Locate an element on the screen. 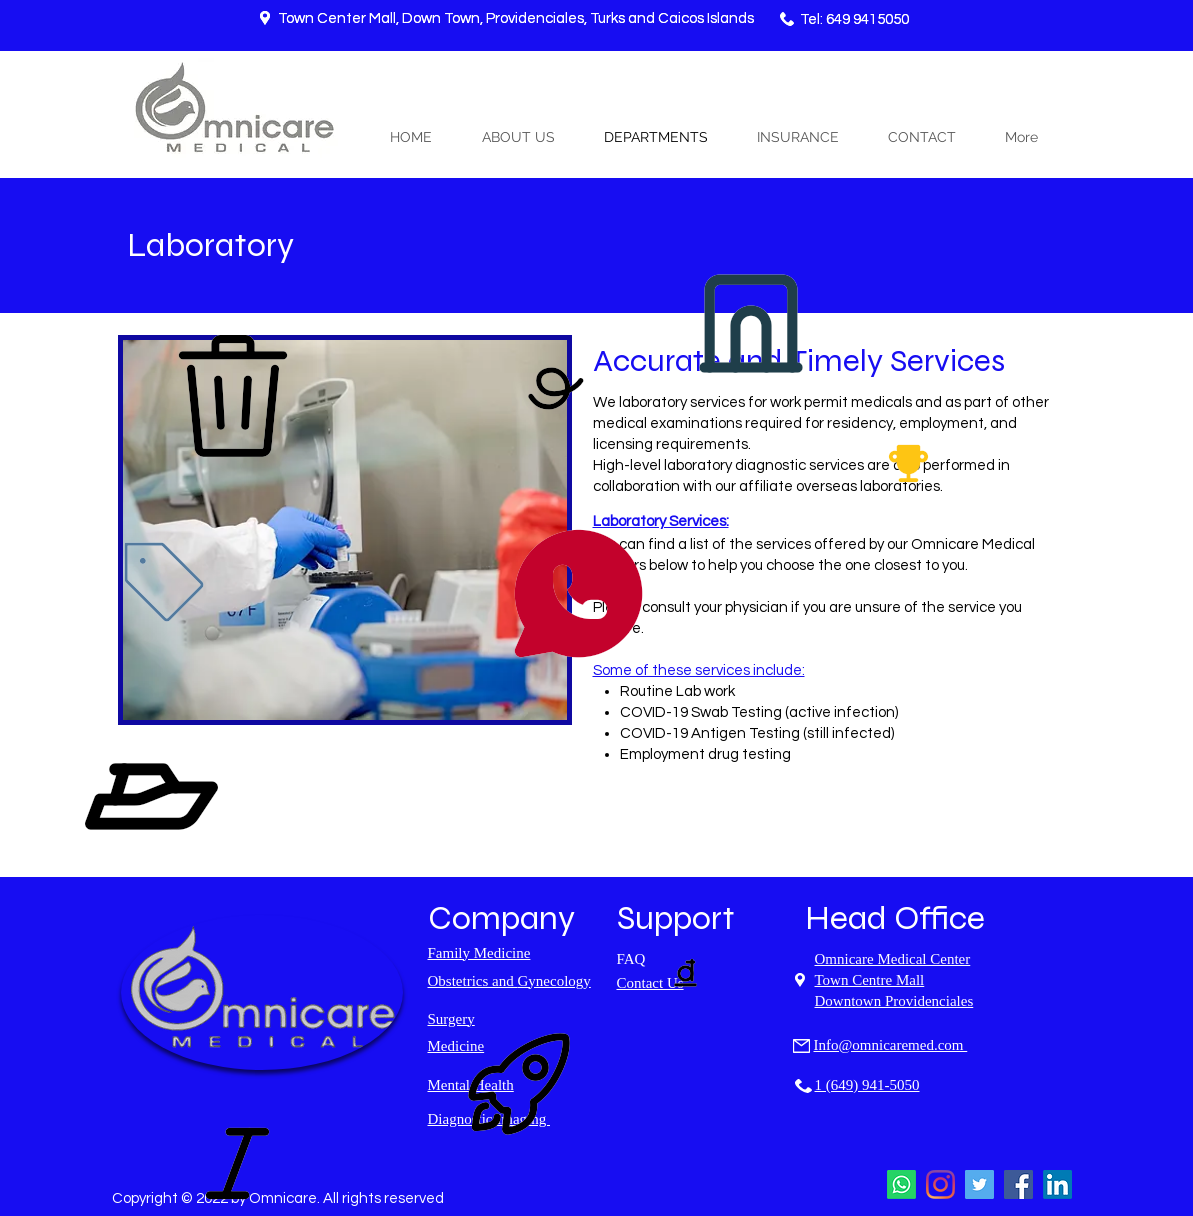  add or manage tags for an item is located at coordinates (159, 577).